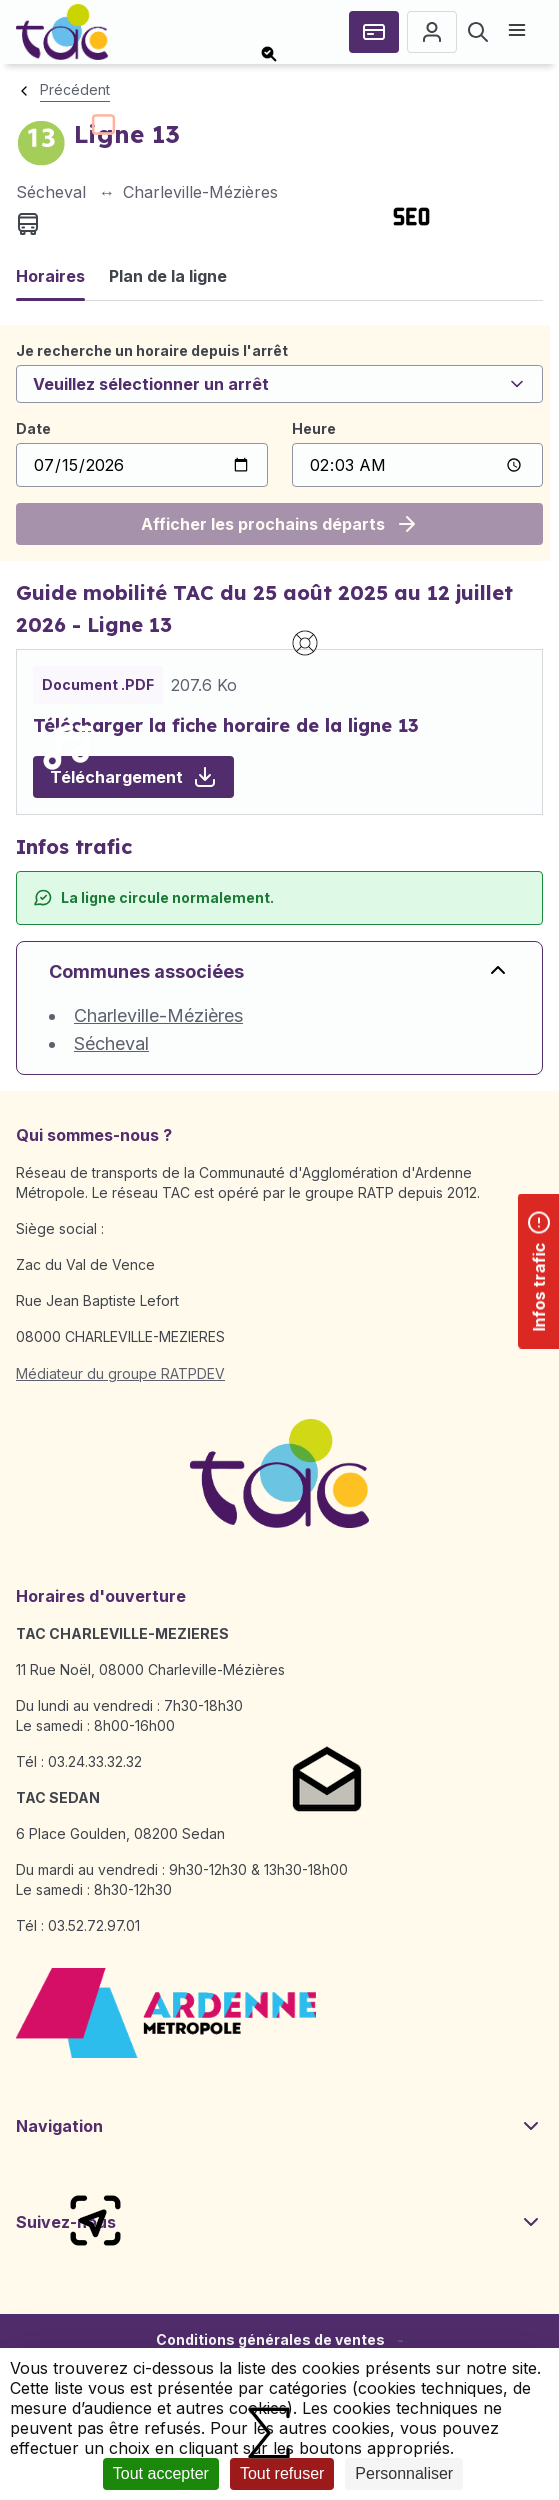 This screenshot has width=559, height=2500. I want to click on access help or support, so click(305, 643).